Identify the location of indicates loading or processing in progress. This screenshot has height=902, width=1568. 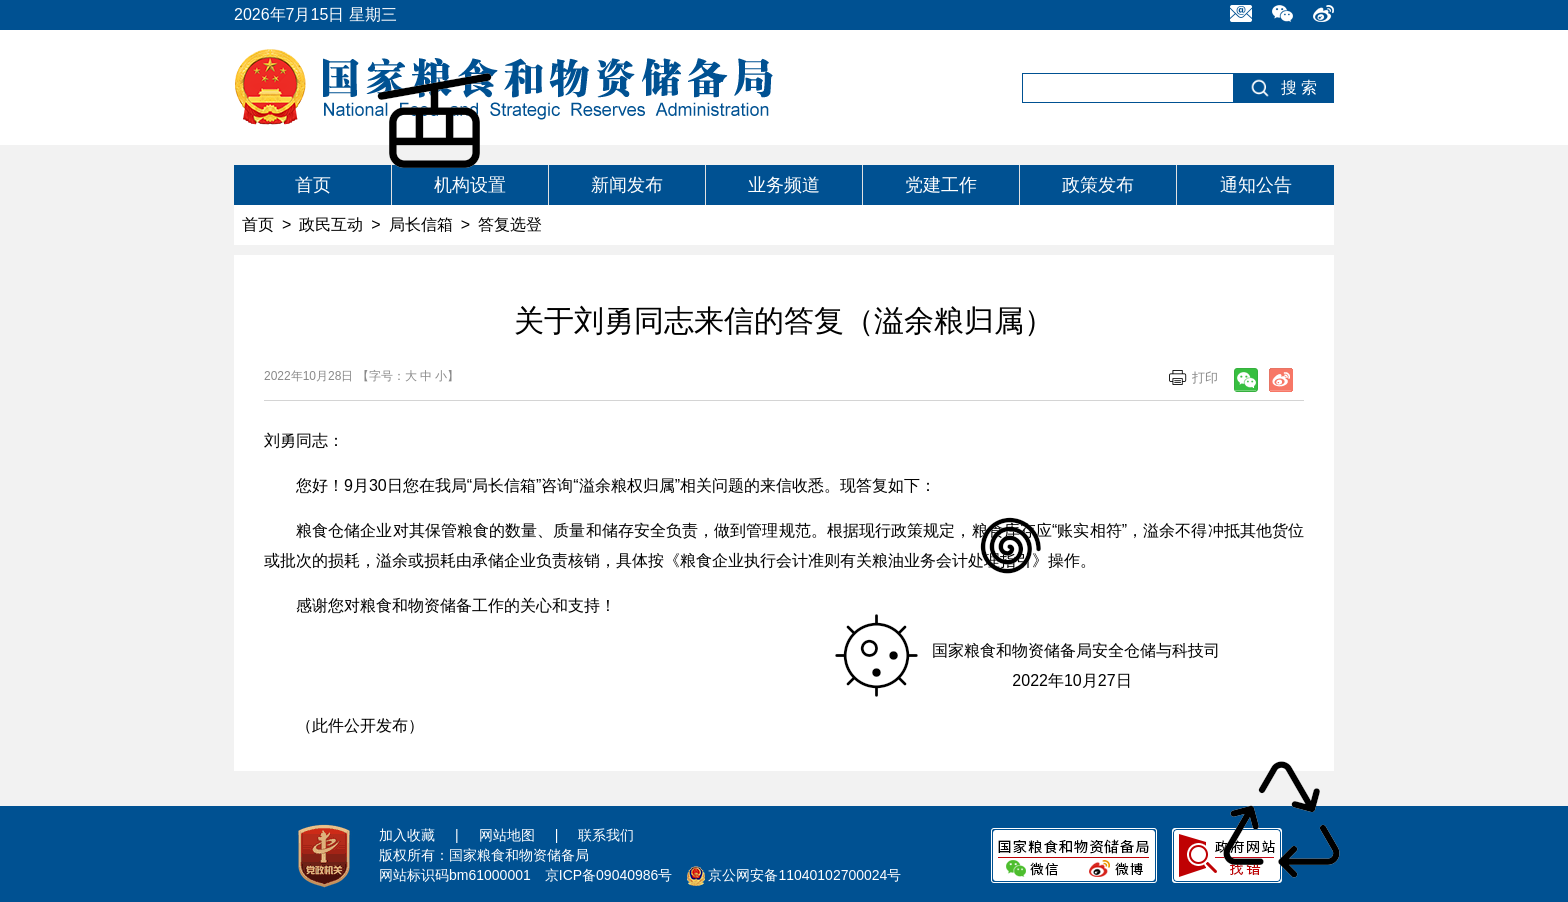
(1007, 544).